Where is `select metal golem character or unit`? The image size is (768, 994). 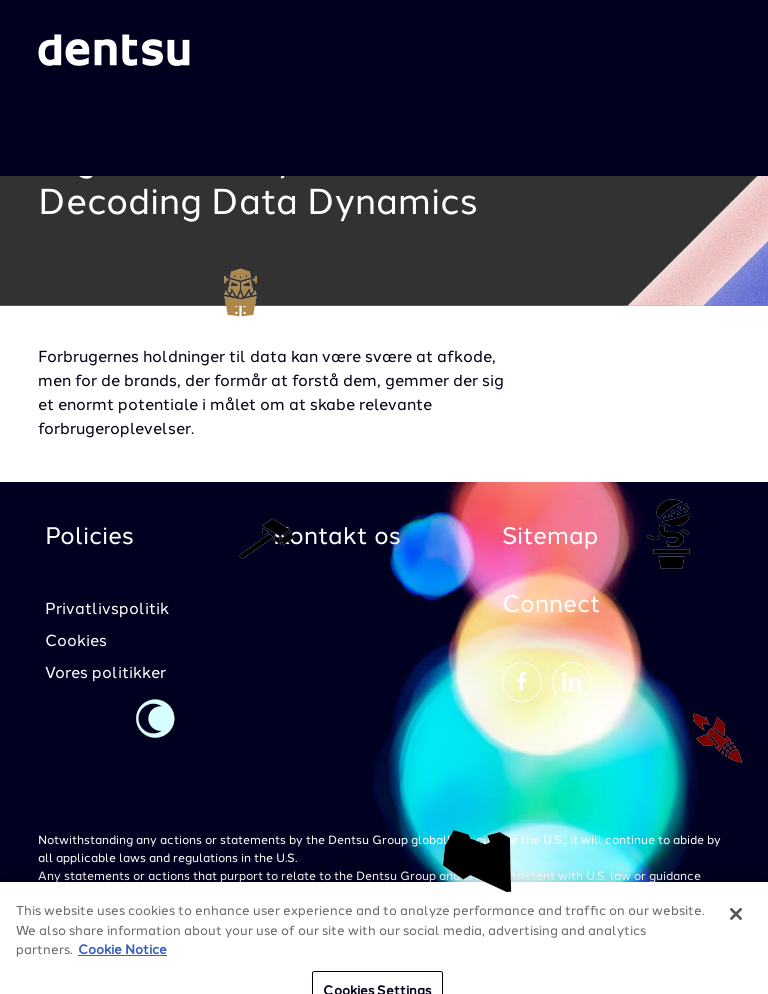
select metal golem character or unit is located at coordinates (240, 292).